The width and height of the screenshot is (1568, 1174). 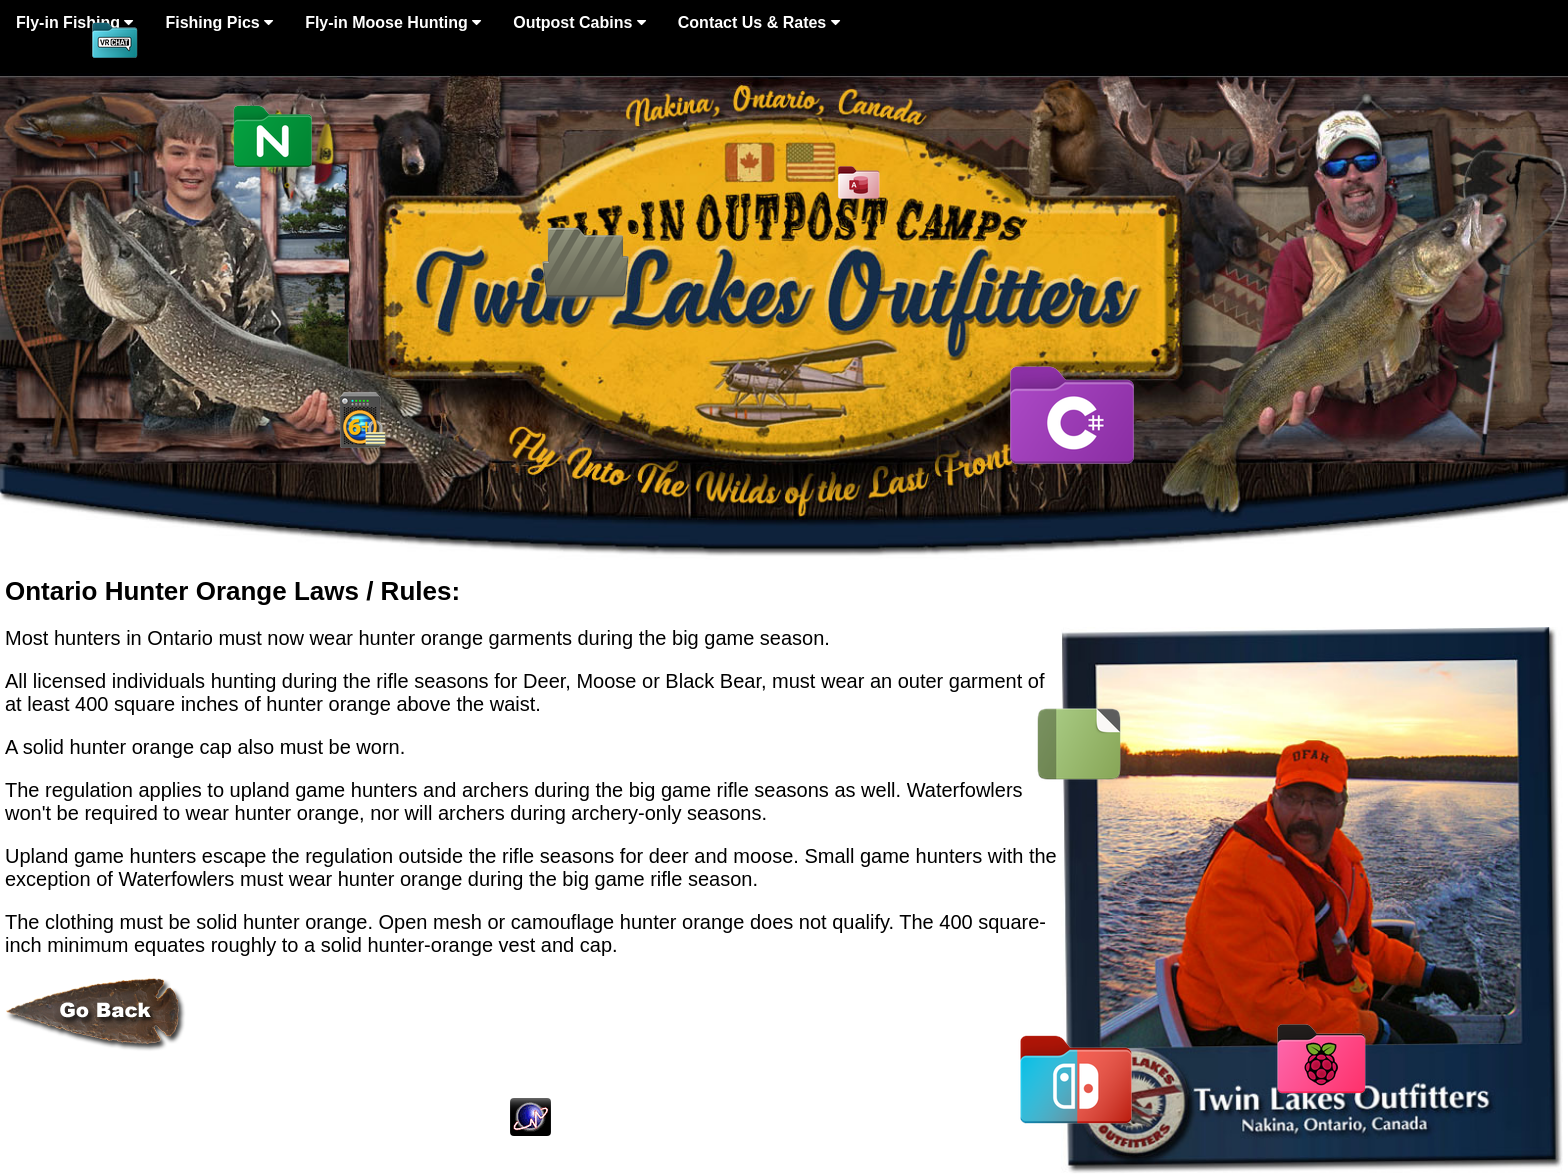 What do you see at coordinates (360, 420) in the screenshot?
I see `locked RAID 6+ storage array` at bounding box center [360, 420].